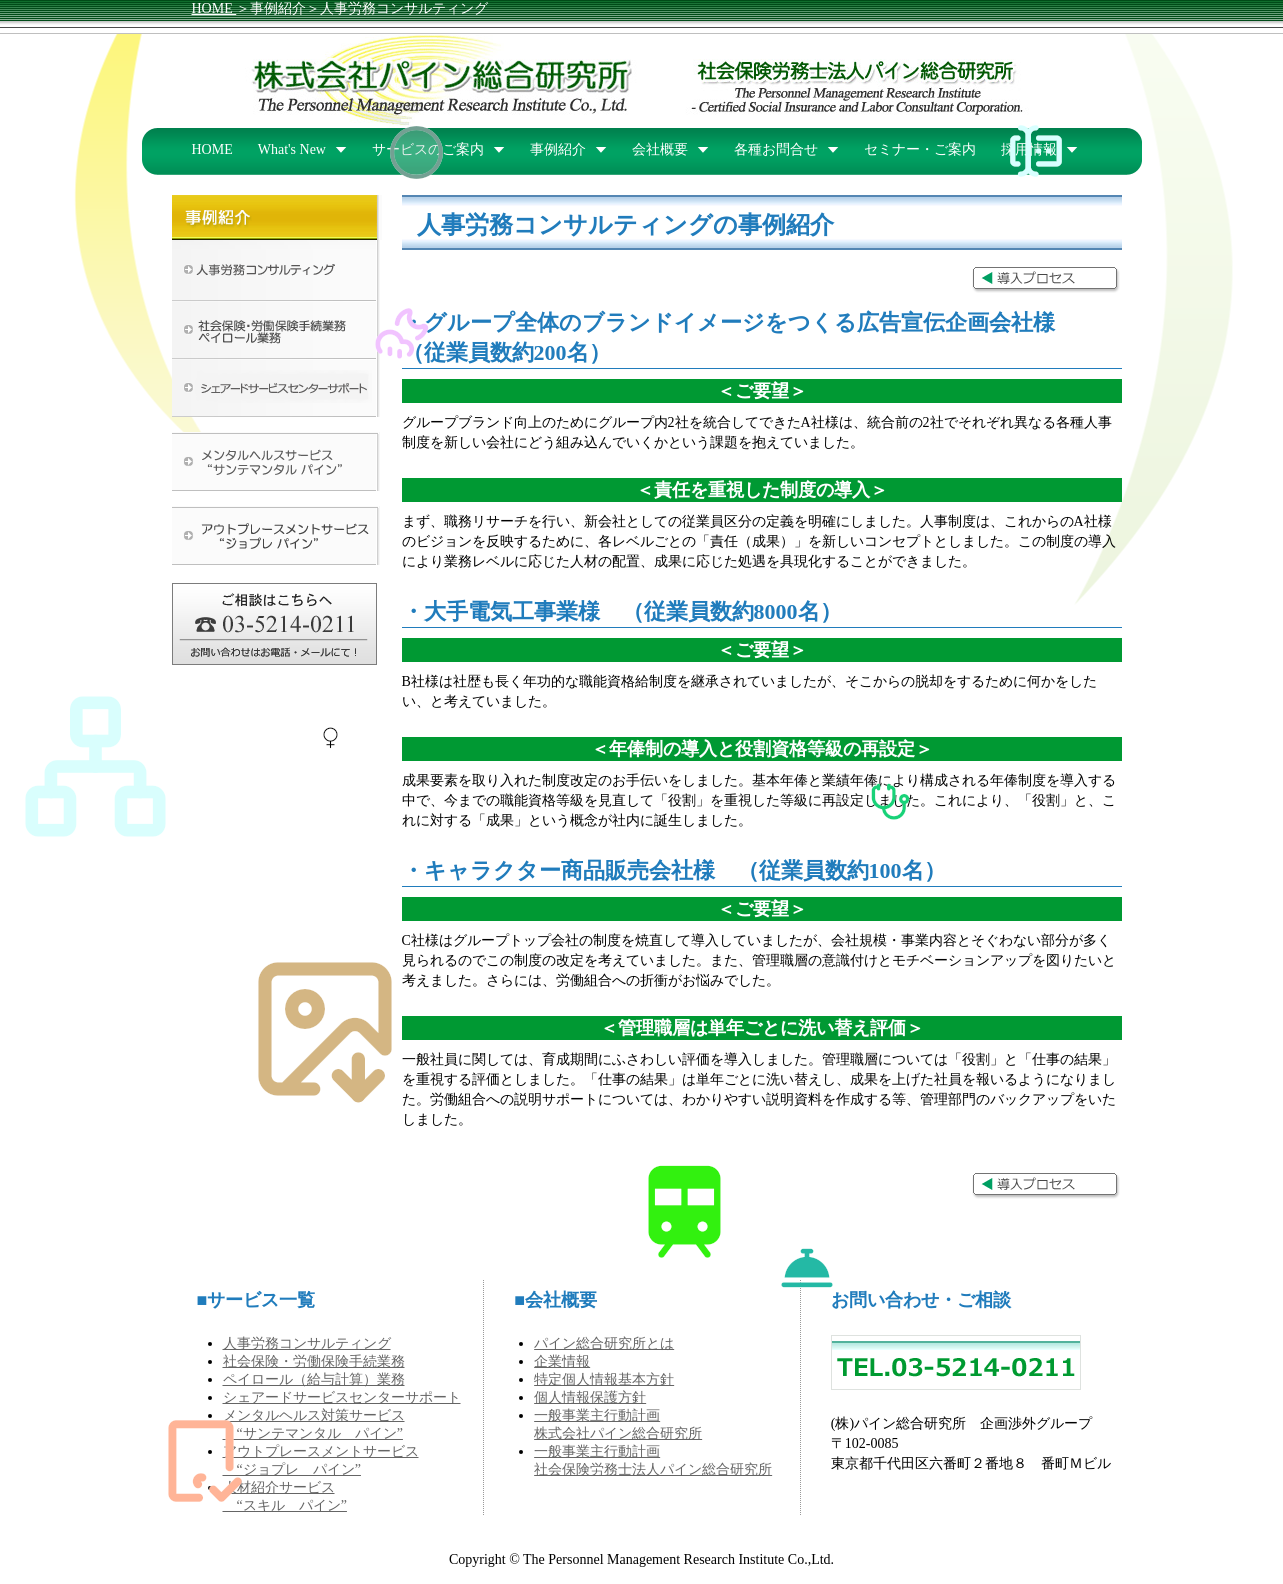 The width and height of the screenshot is (1283, 1584). What do you see at coordinates (201, 1461) in the screenshot?
I see `tablet device successfully connected` at bounding box center [201, 1461].